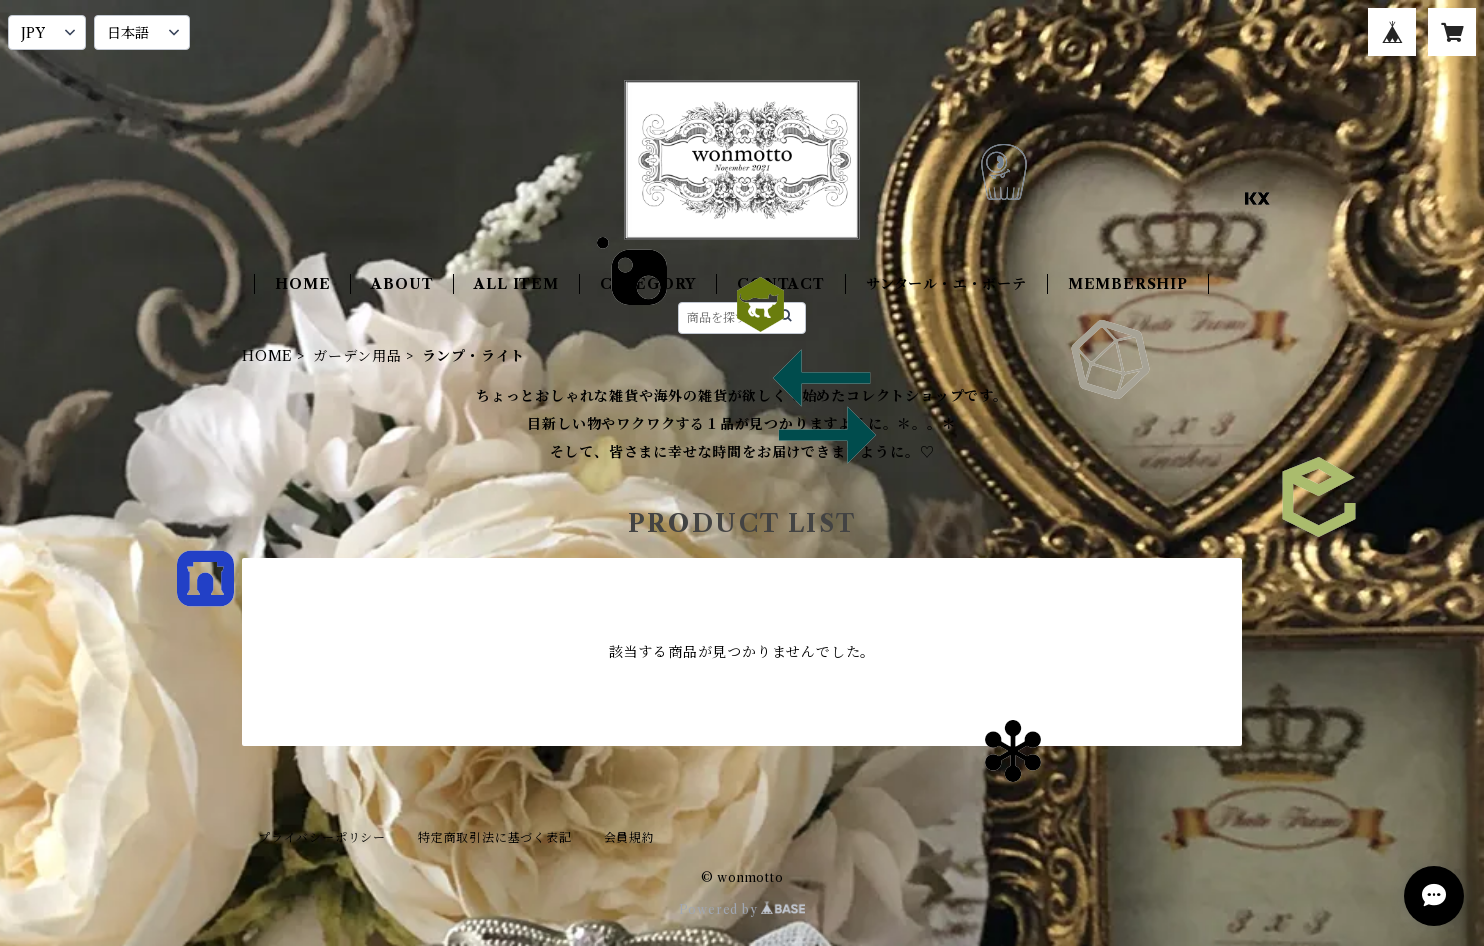 The height and width of the screenshot is (946, 1484). Describe the element at coordinates (1257, 198) in the screenshot. I see `kx systems company logo` at that location.